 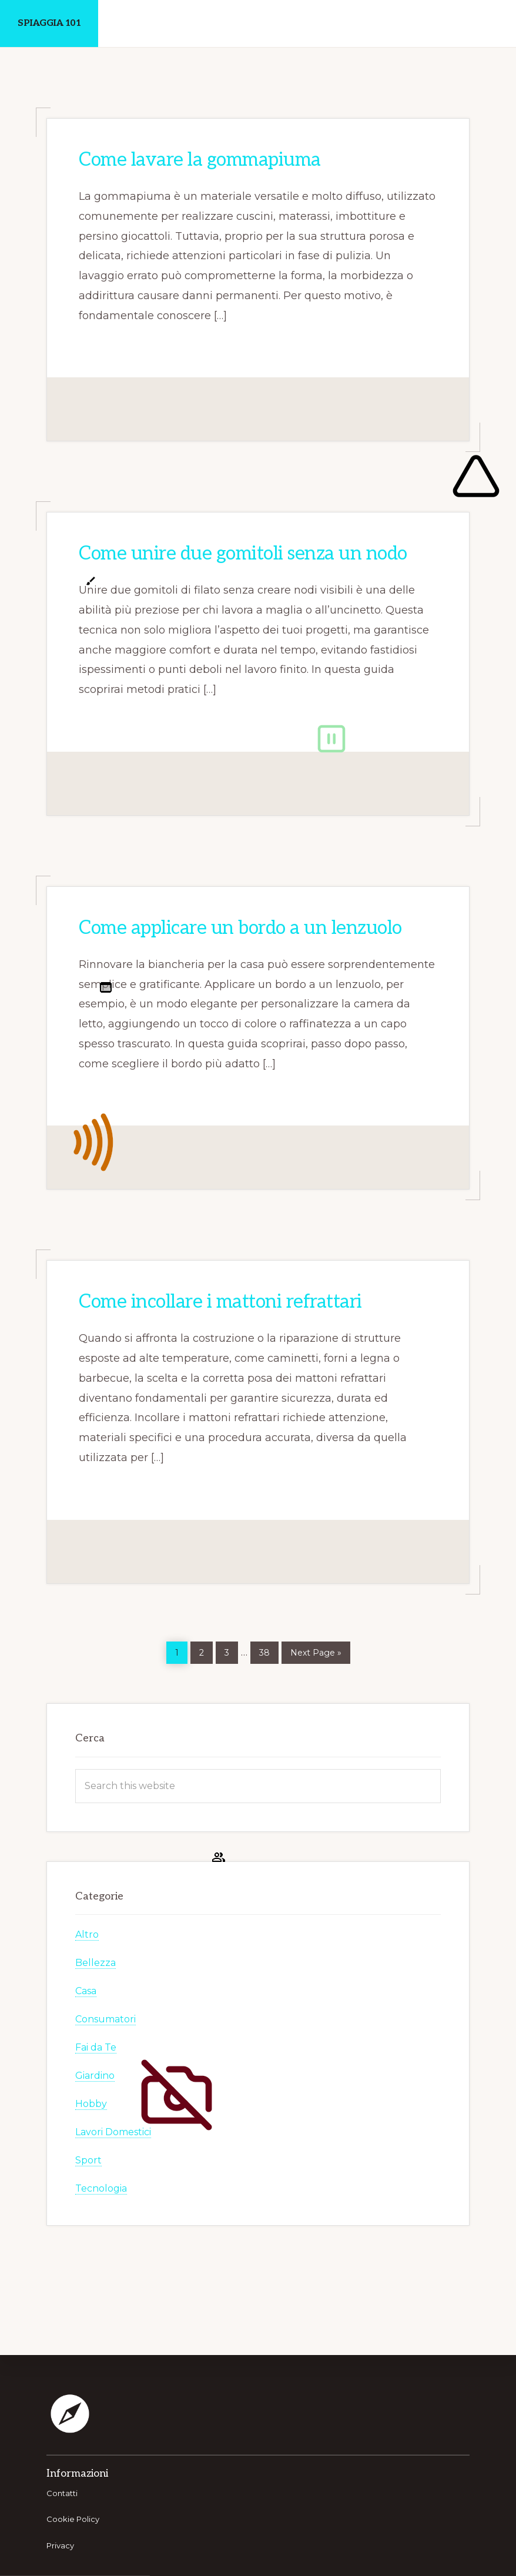 I want to click on play or start media content, so click(x=476, y=476).